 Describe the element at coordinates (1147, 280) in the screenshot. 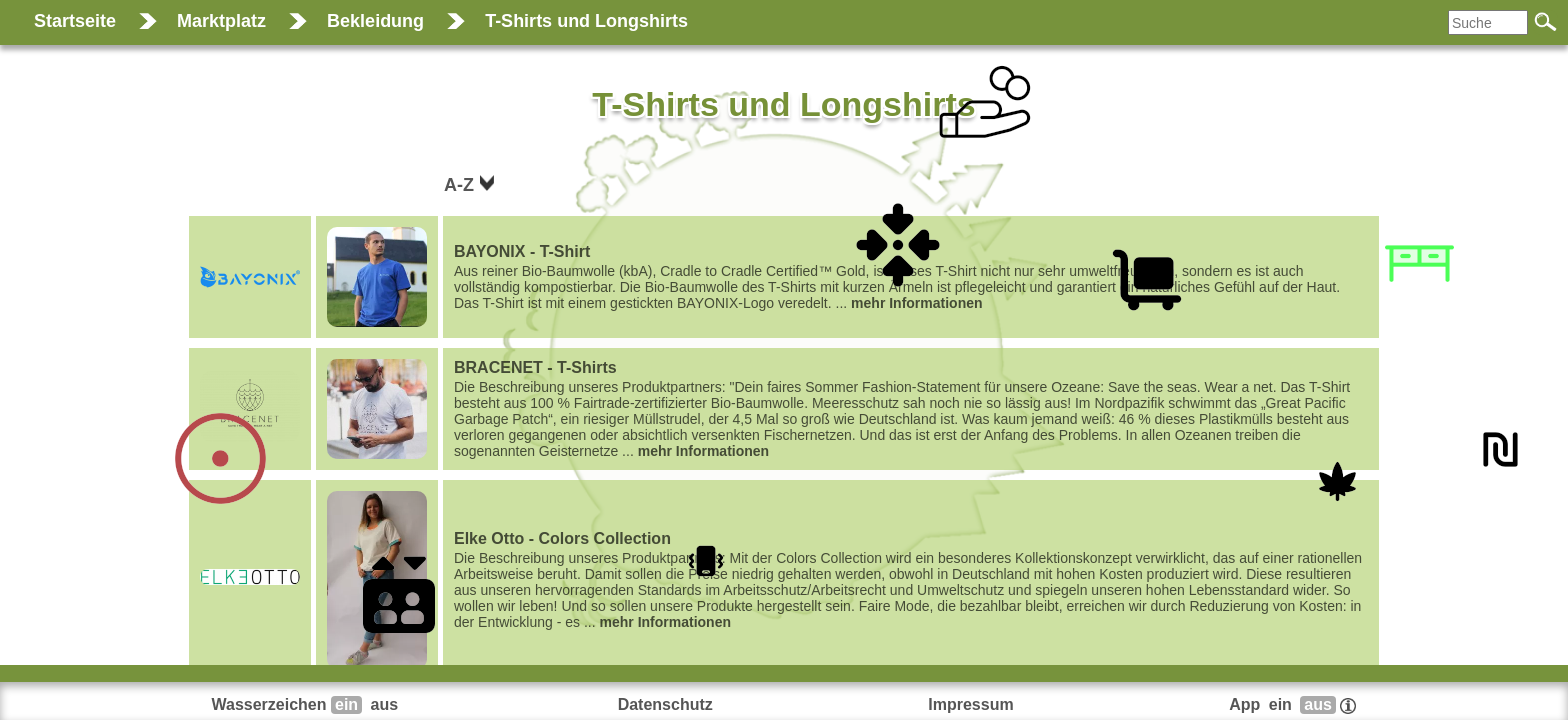

I see `view items ready for shipping` at that location.